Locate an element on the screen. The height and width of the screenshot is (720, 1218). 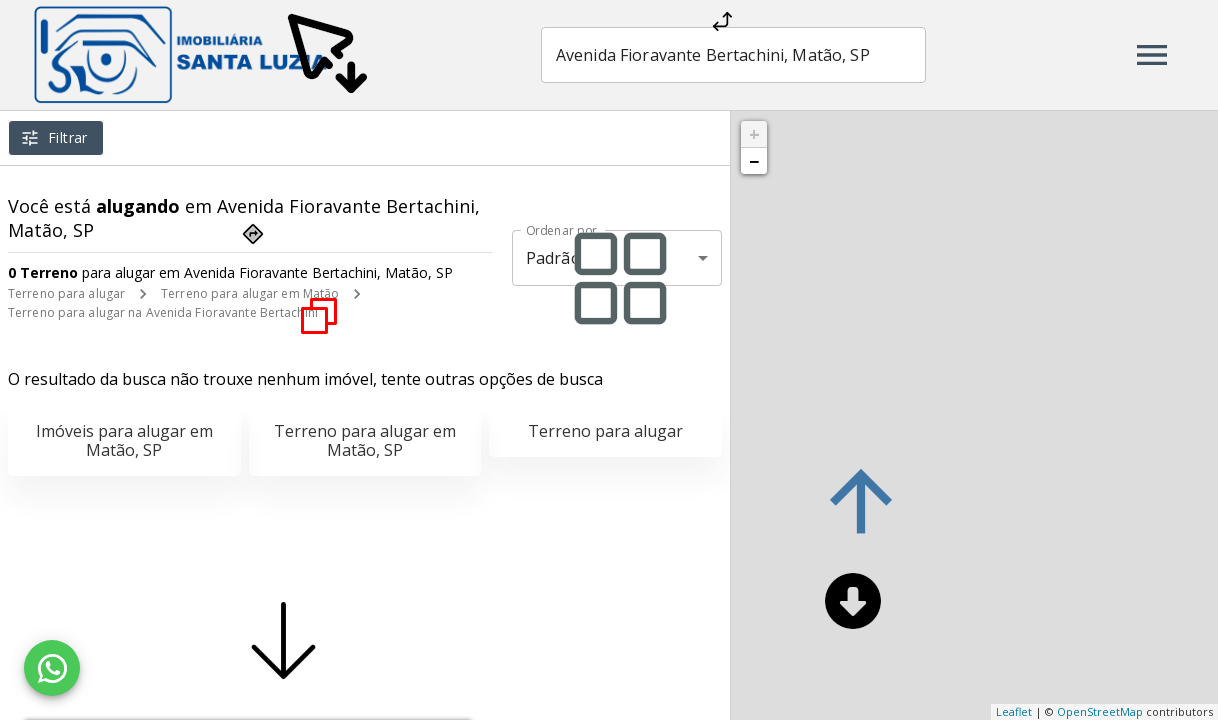
view items in grid layout is located at coordinates (620, 278).